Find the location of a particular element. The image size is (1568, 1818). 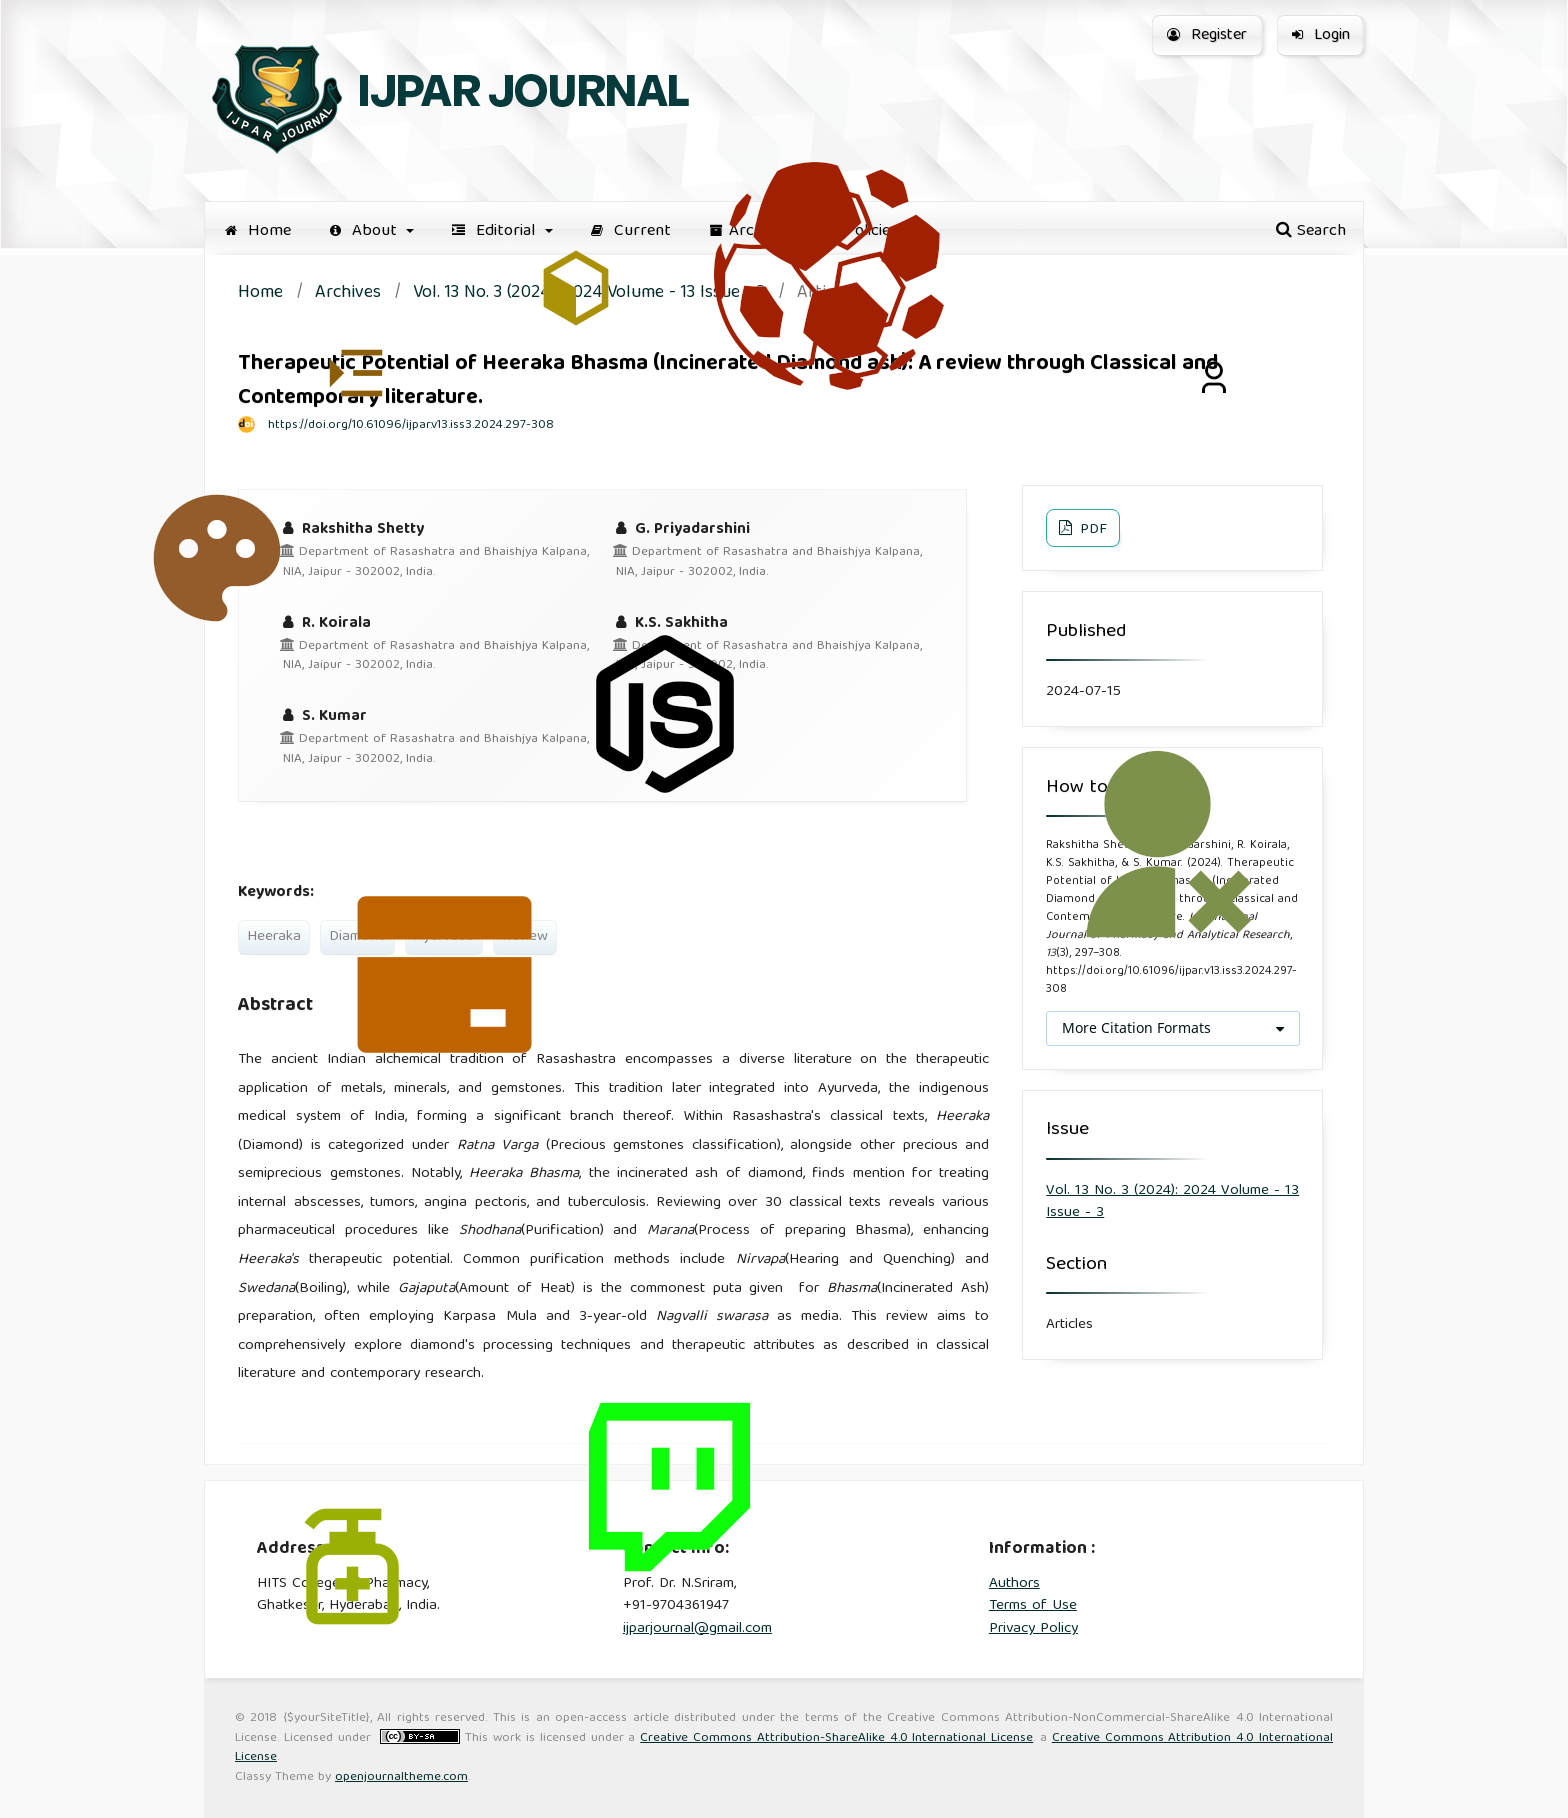

view Indian Super League football content is located at coordinates (829, 276).